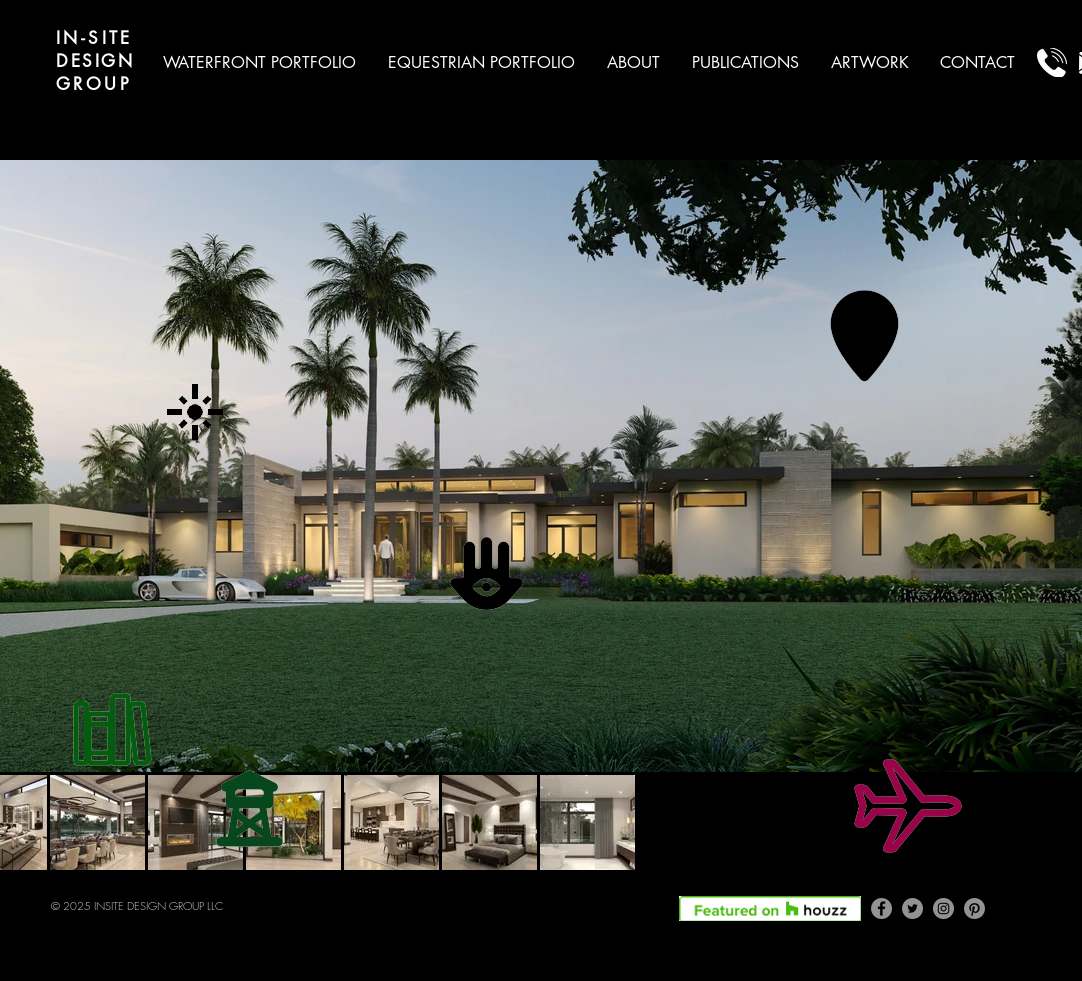 This screenshot has width=1082, height=981. I want to click on access your library or collection, so click(112, 729).